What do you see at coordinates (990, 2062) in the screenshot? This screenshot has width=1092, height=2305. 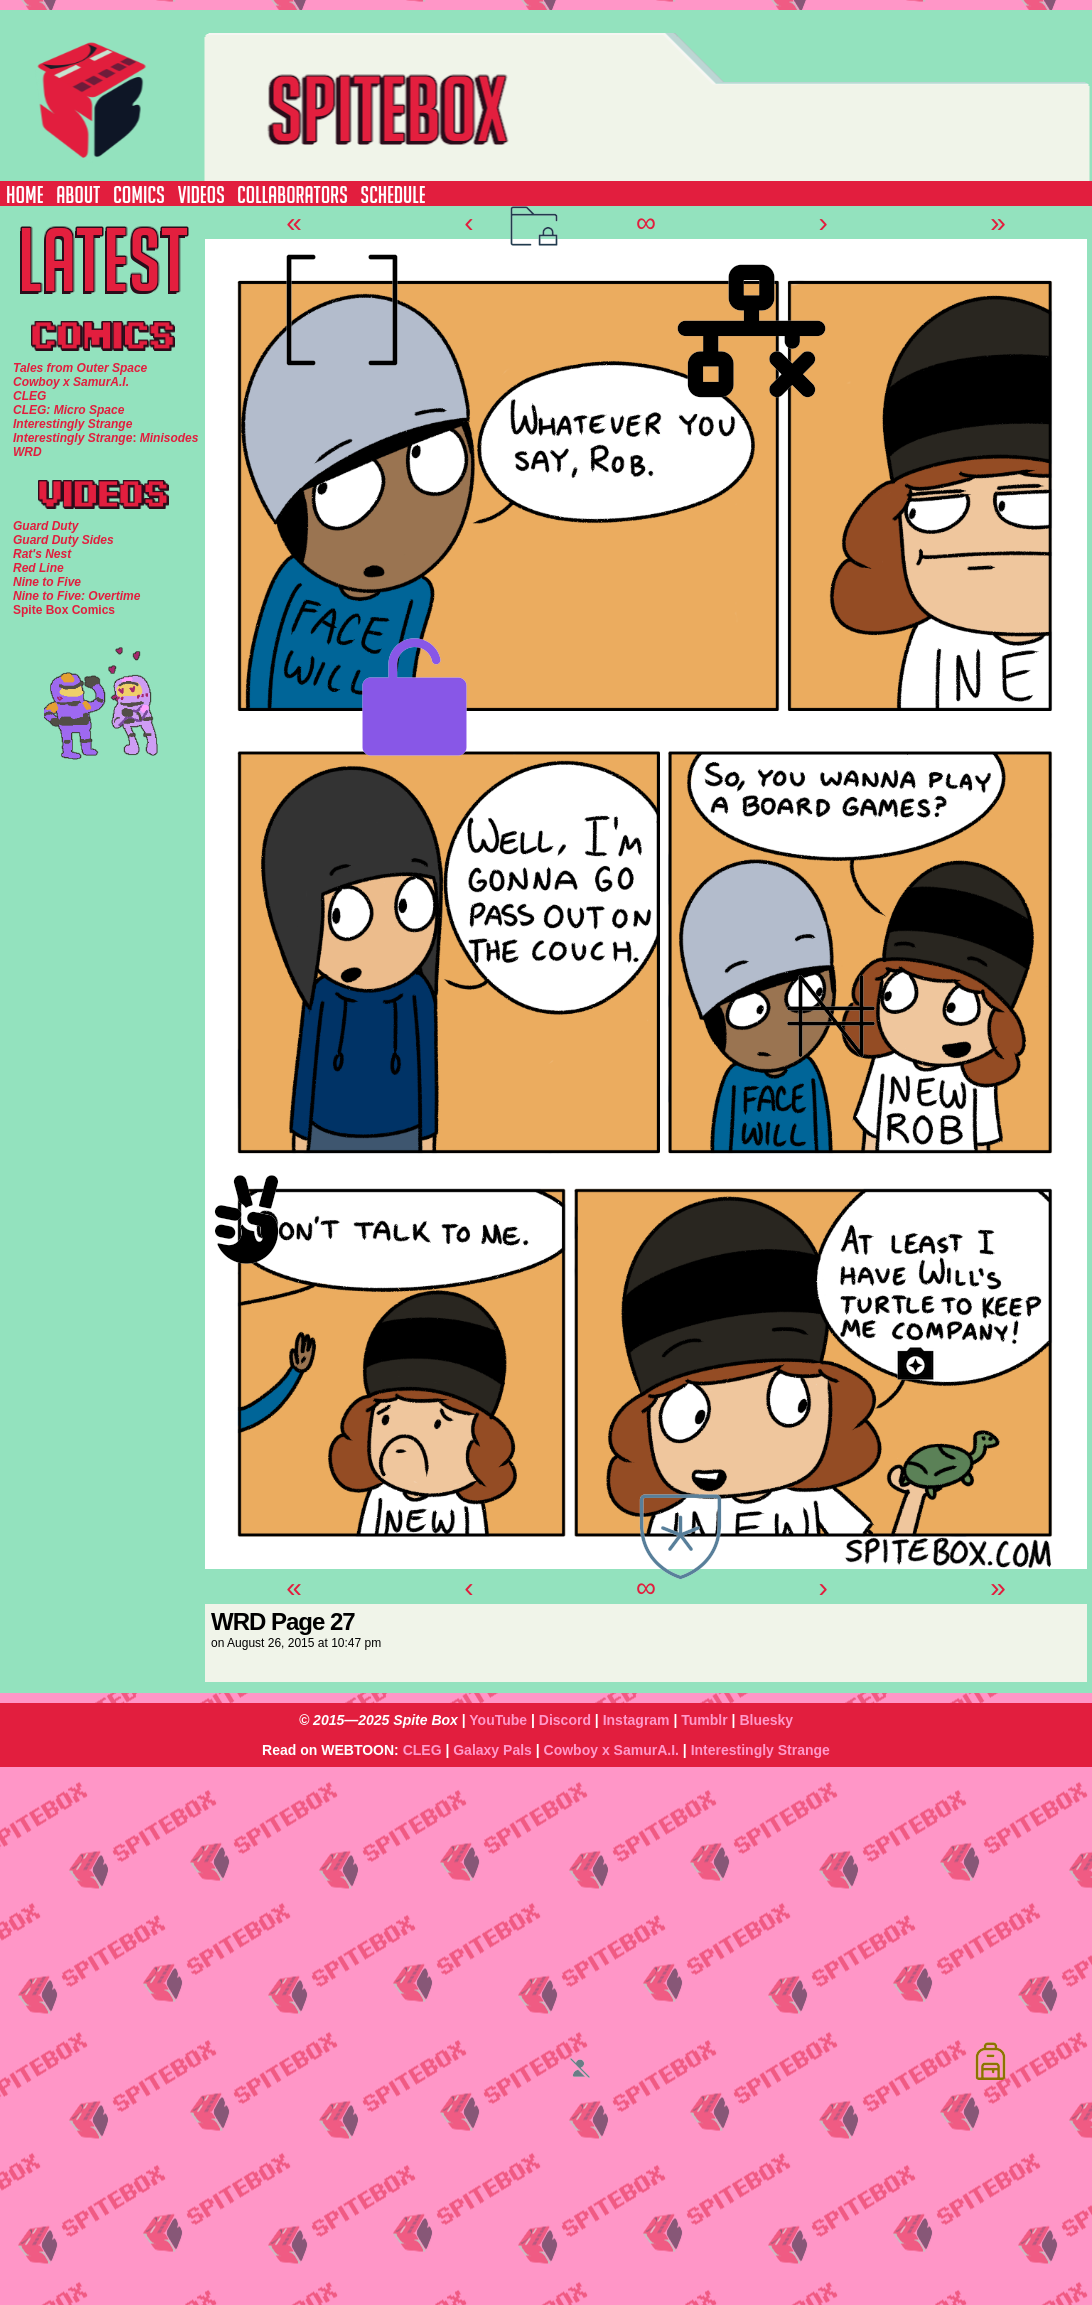 I see `access your inventory or stored items` at bounding box center [990, 2062].